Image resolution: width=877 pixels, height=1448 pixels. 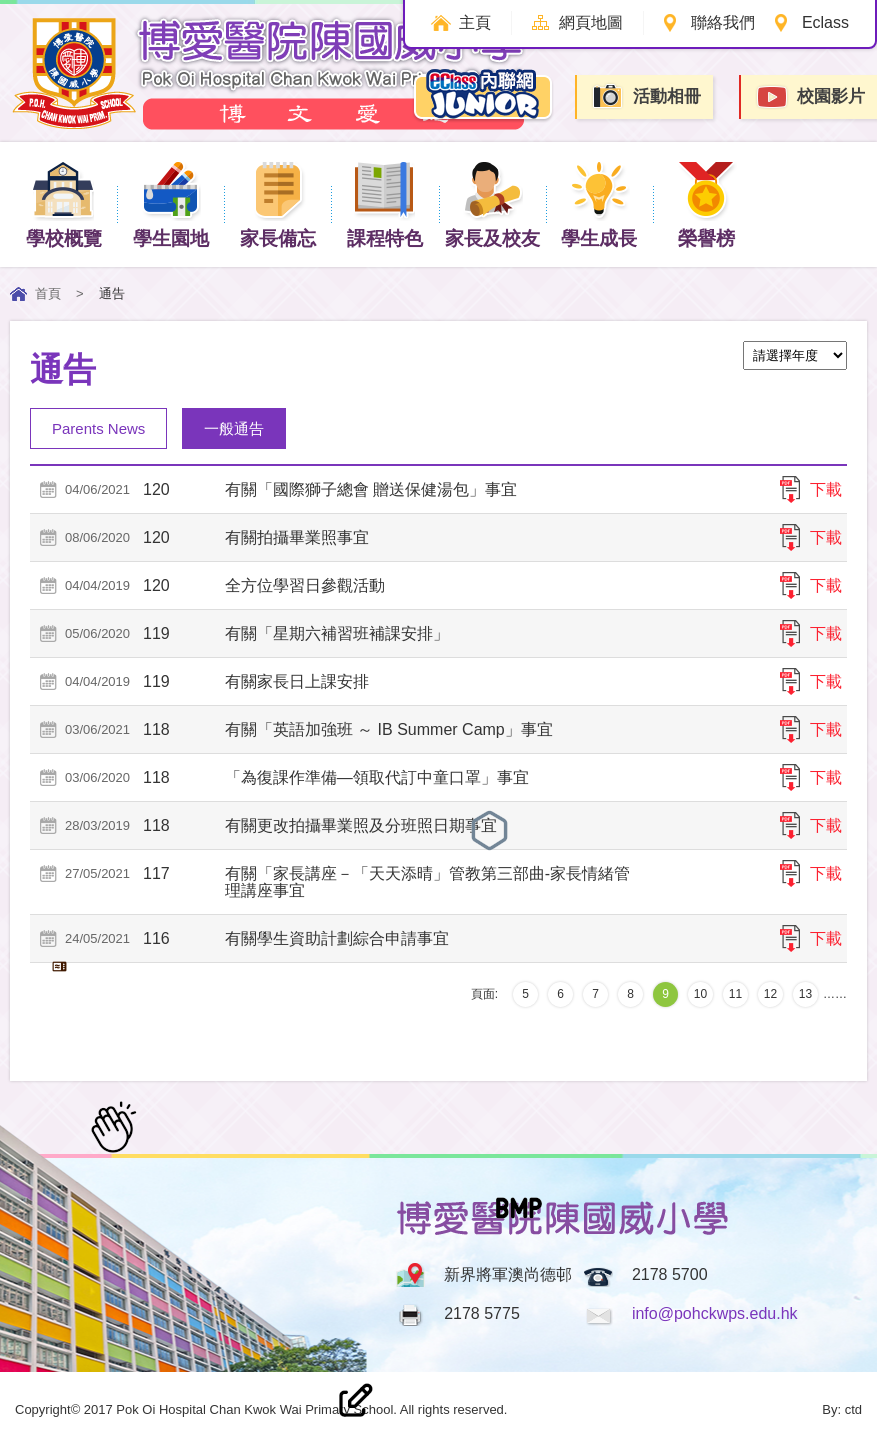 I want to click on select a hexagonal shape or polygon tool, so click(x=489, y=830).